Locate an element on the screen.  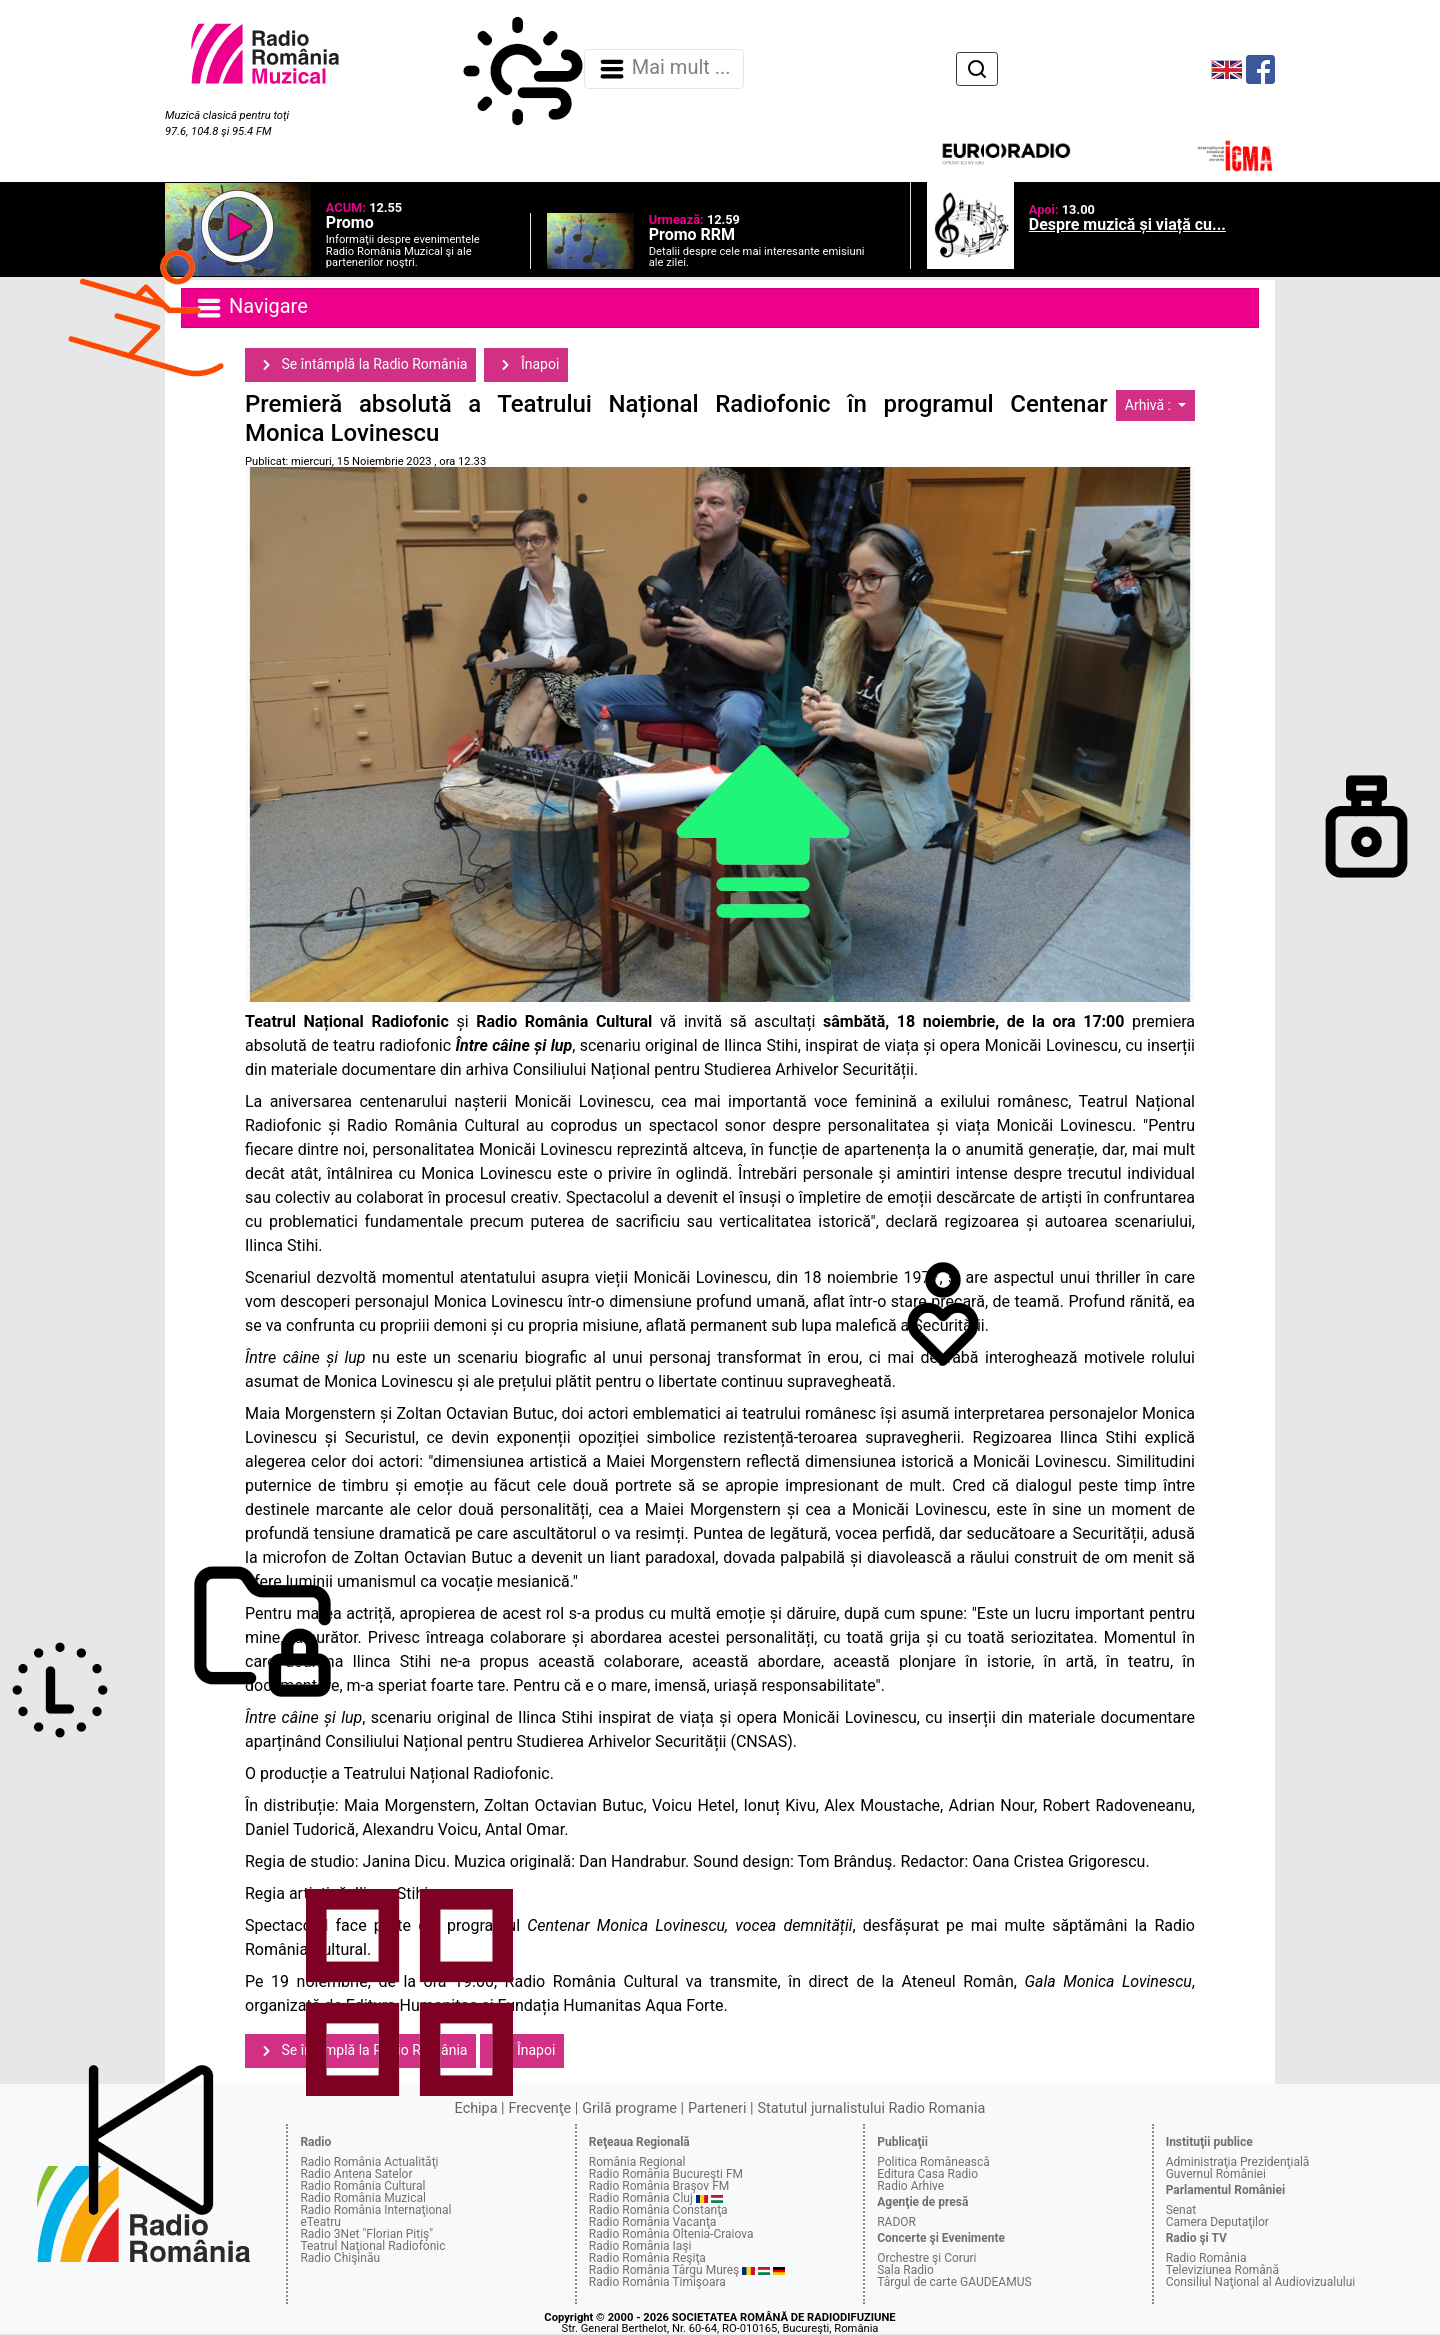
switch to grid view is located at coordinates (409, 1992).